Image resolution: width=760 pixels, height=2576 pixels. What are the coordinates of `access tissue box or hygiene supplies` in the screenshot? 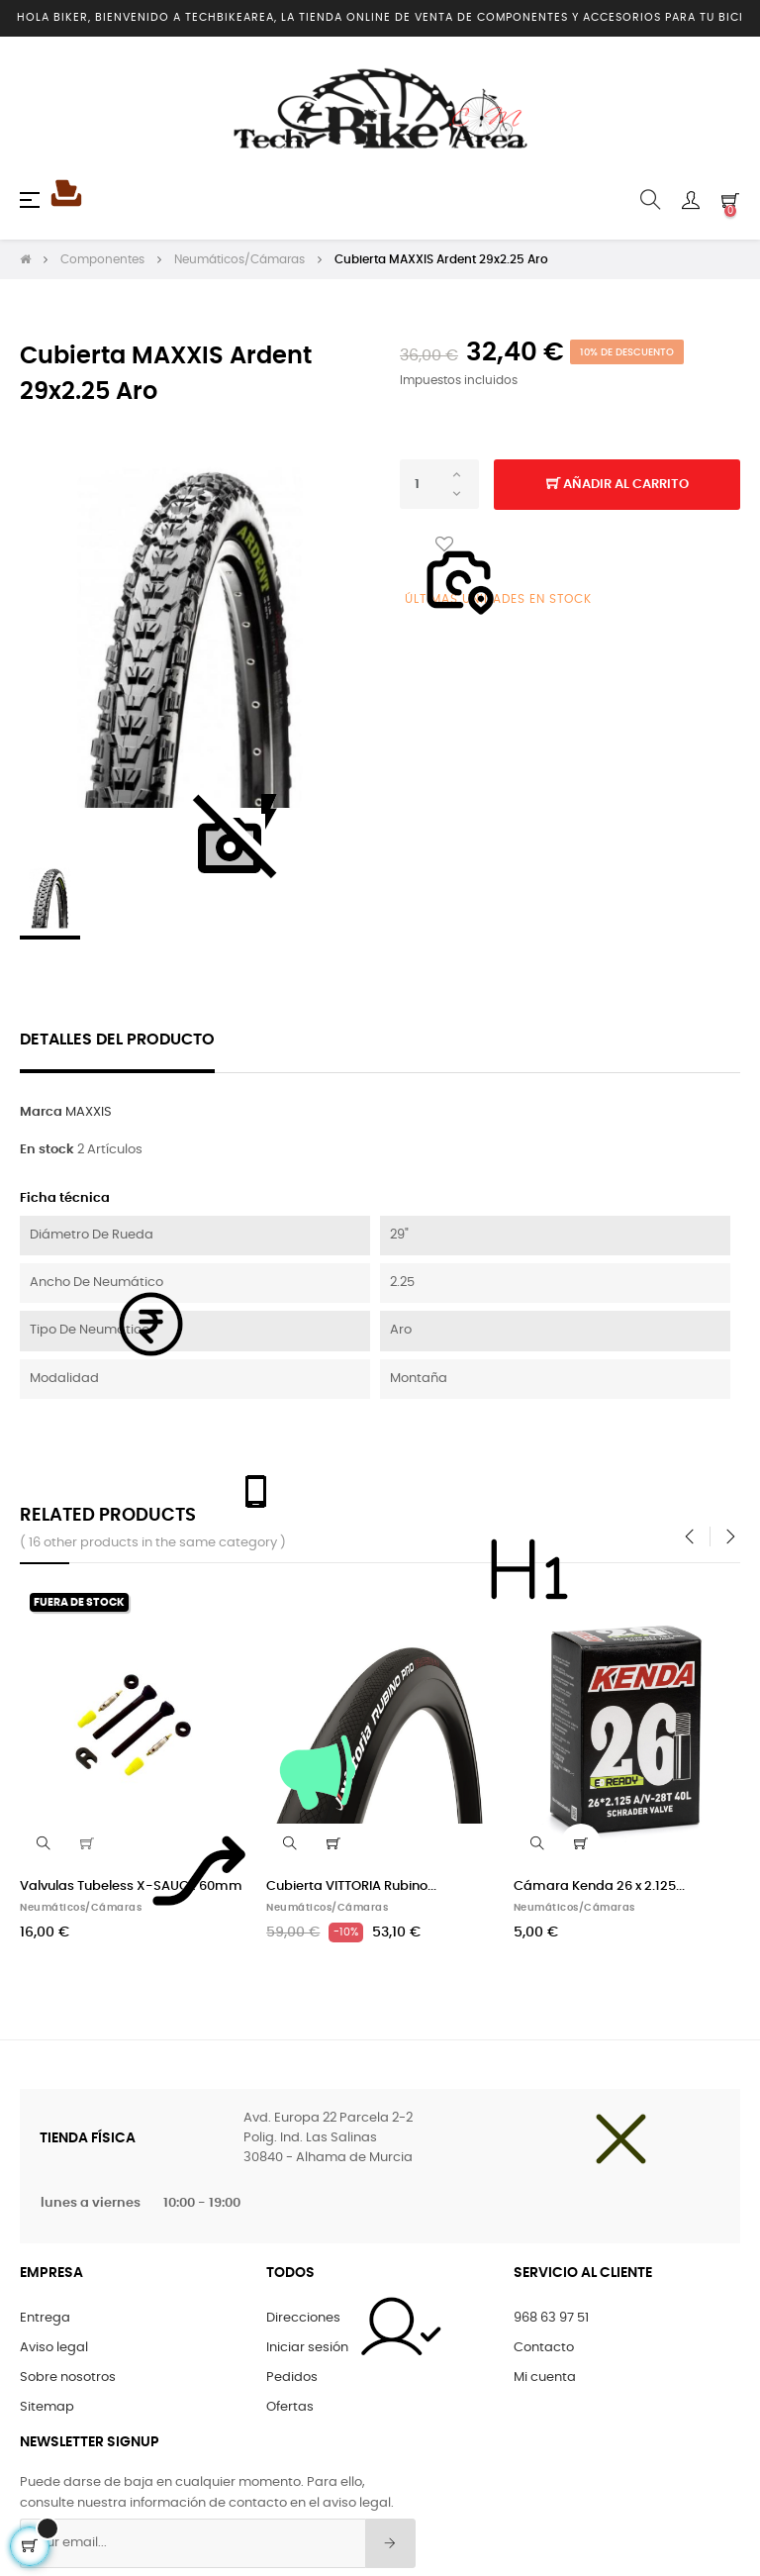 It's located at (66, 193).